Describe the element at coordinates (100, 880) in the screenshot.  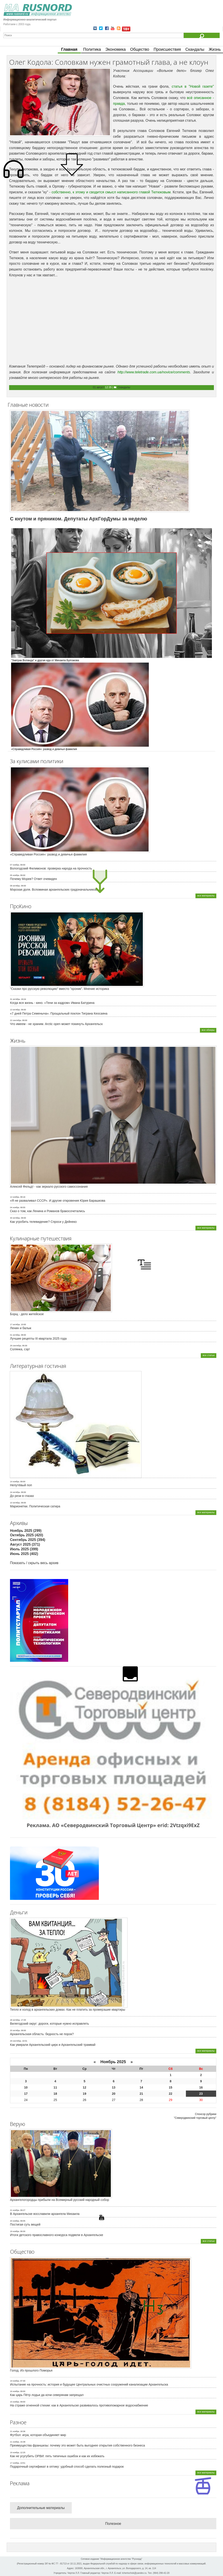
I see `merge branches or items together` at that location.